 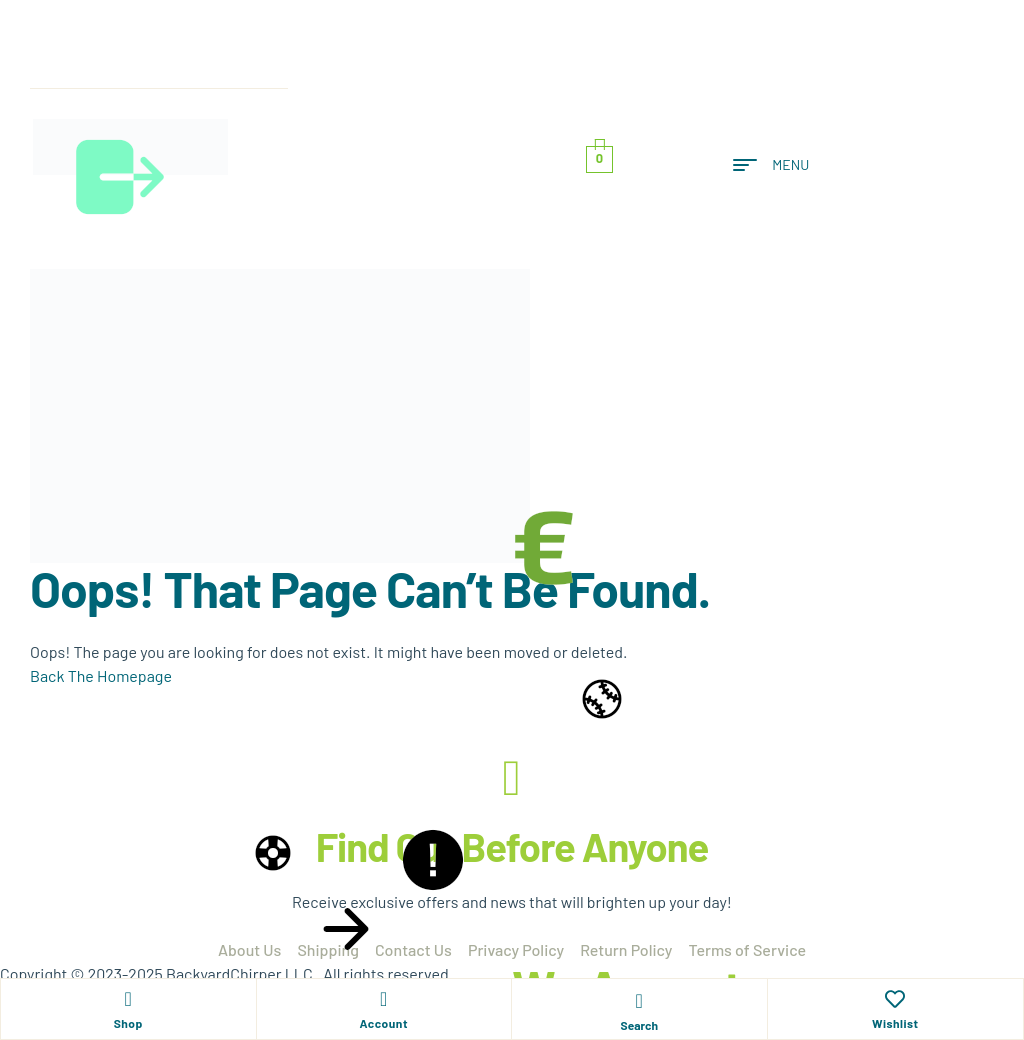 I want to click on access help or support center, so click(x=273, y=853).